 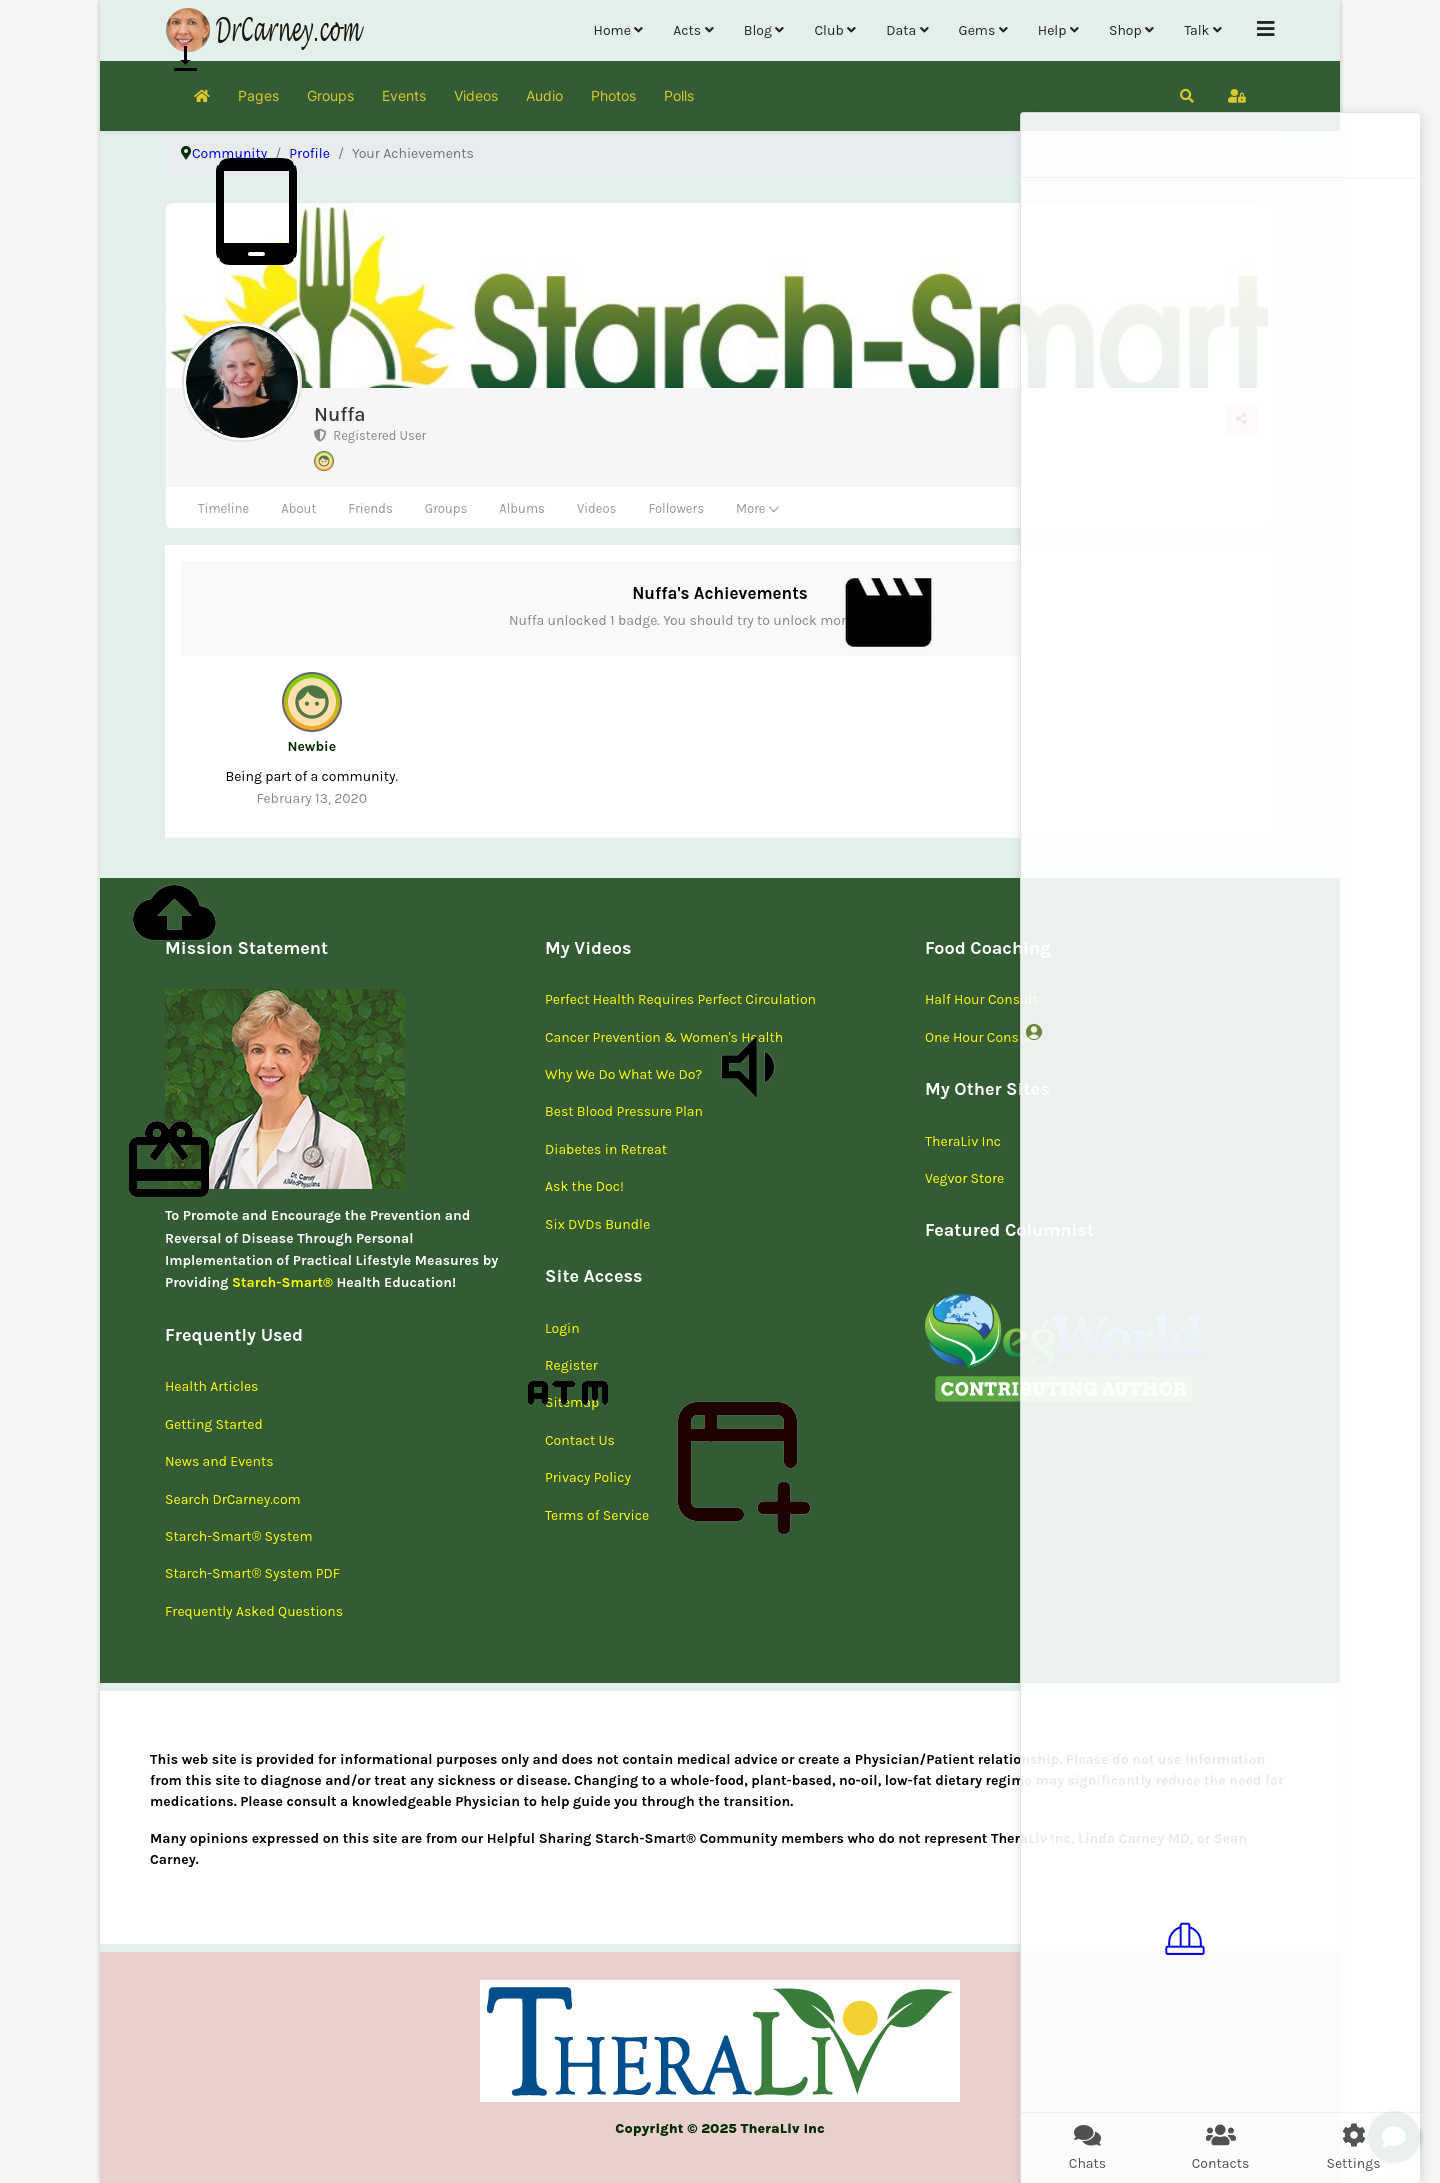 I want to click on redeem a gift card or voucher, so click(x=169, y=1161).